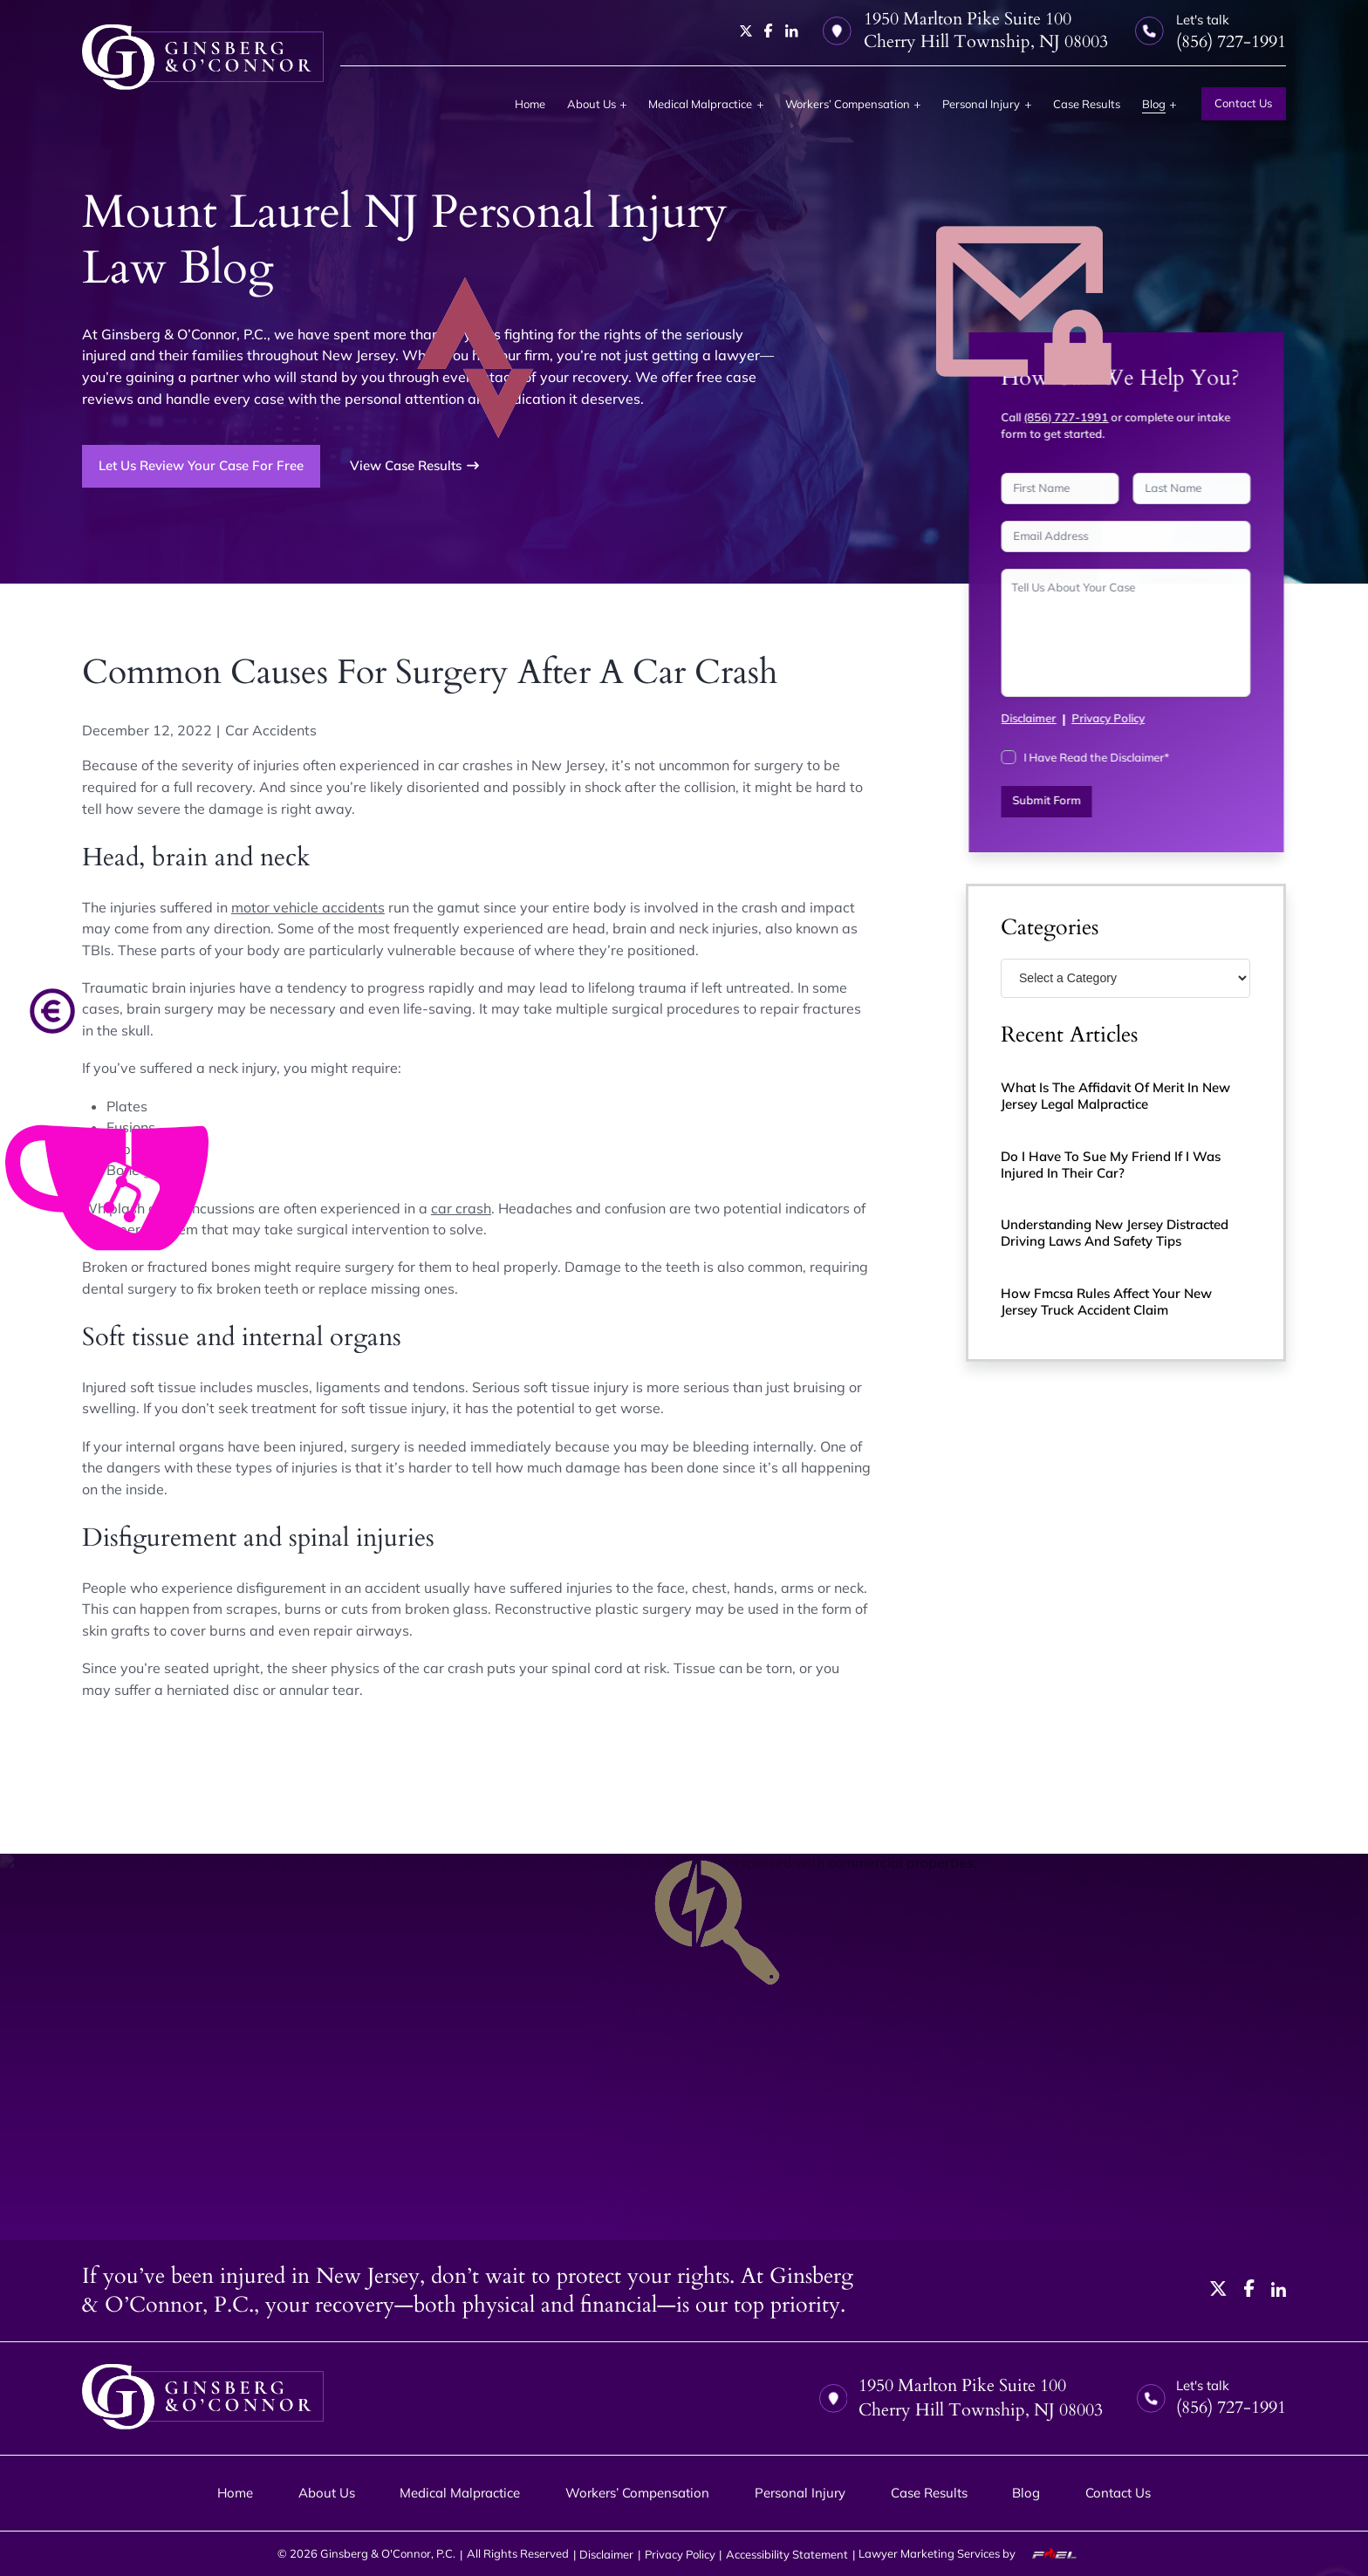 The width and height of the screenshot is (1368, 2576). Describe the element at coordinates (106, 1187) in the screenshot. I see `open gitea git repository` at that location.